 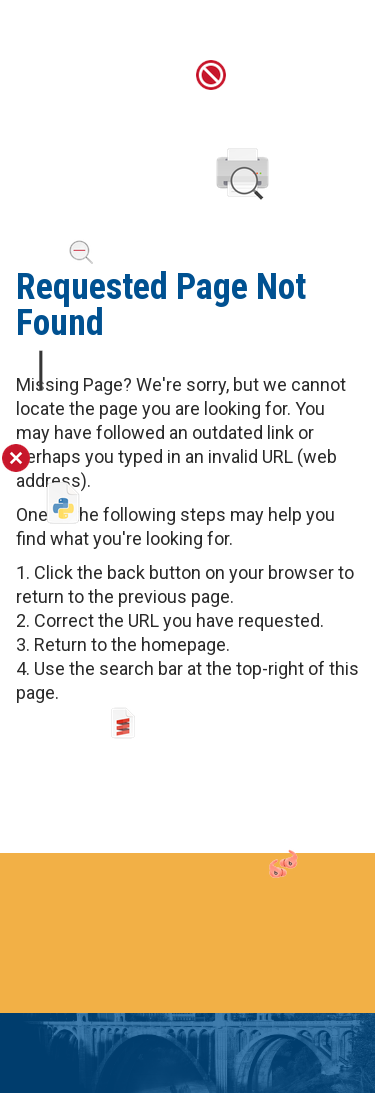 What do you see at coordinates (242, 172) in the screenshot?
I see `preview document before printing` at bounding box center [242, 172].